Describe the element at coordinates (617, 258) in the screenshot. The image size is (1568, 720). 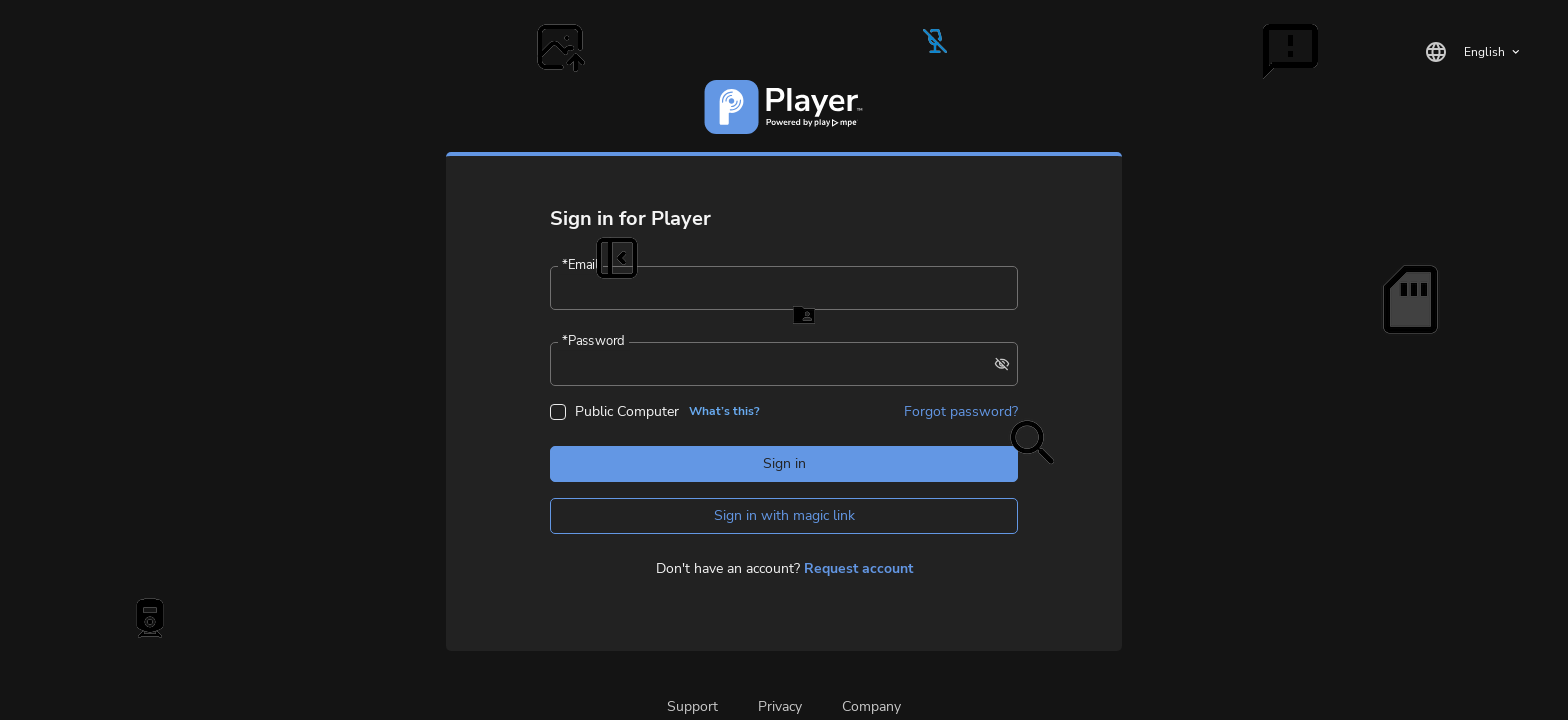
I see `collapse the left sidebar` at that location.